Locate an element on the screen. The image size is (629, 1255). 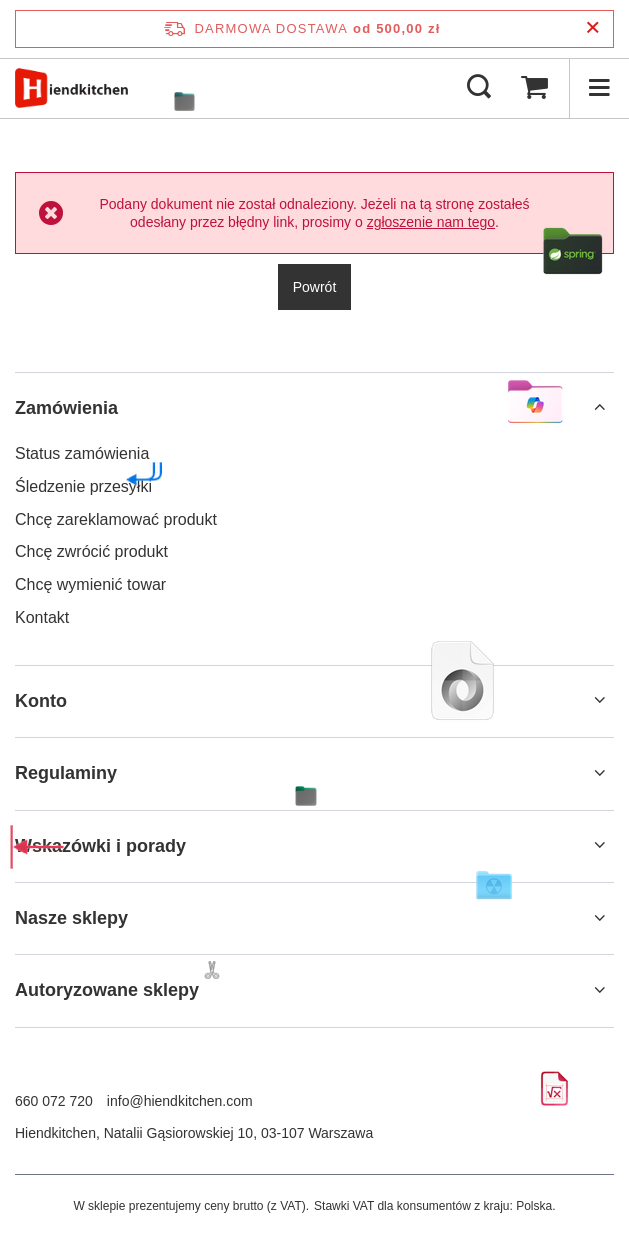
folder for files ready to burn to disc is located at coordinates (494, 885).